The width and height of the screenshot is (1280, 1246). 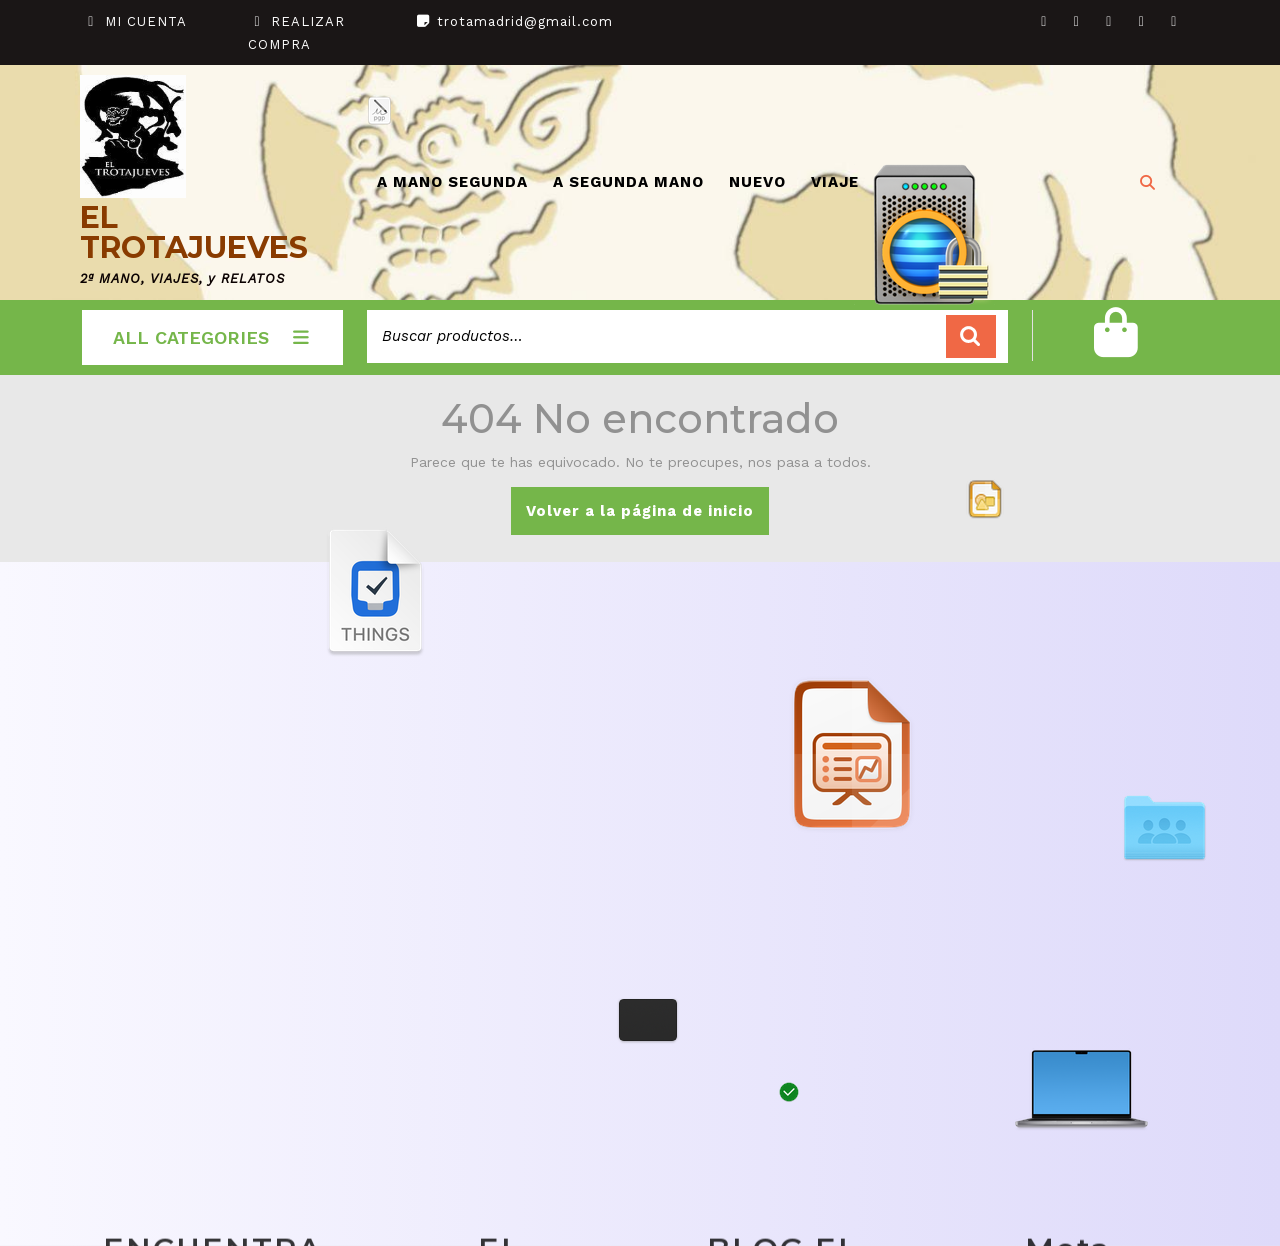 I want to click on locked RAID 0 storage array, so click(x=924, y=234).